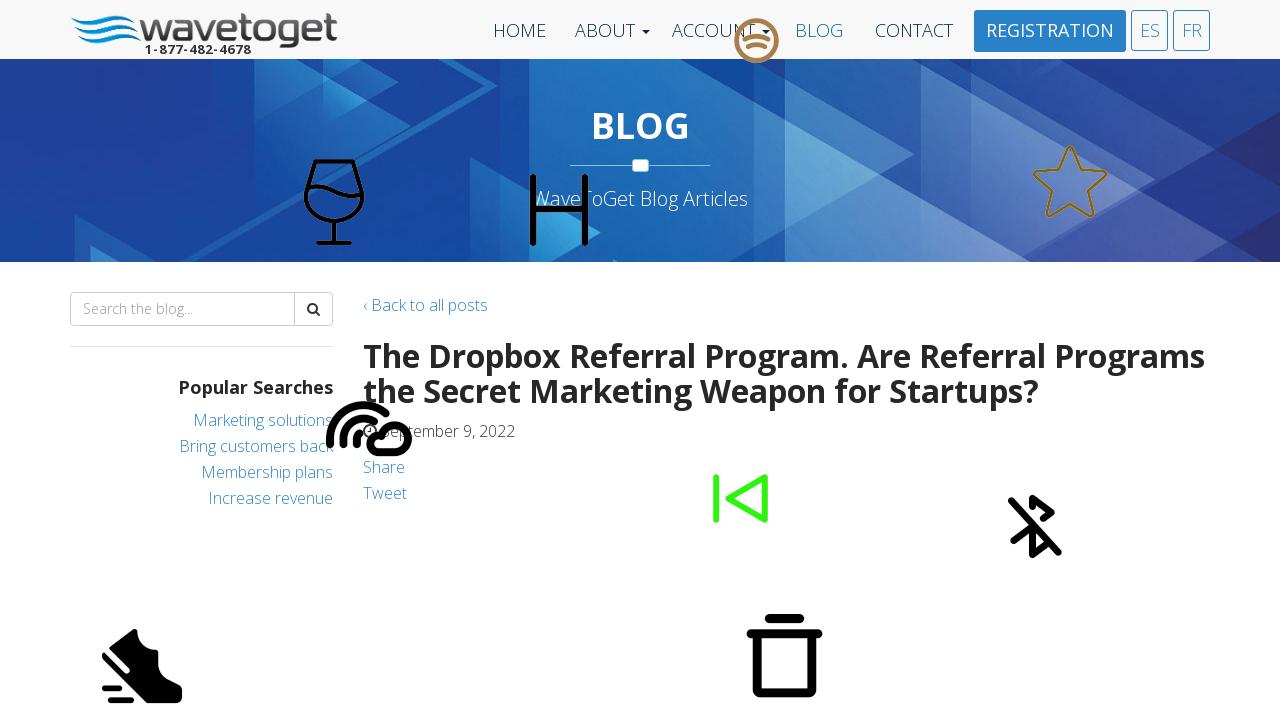 The width and height of the screenshot is (1280, 720). I want to click on browse wine selection or menu, so click(334, 199).